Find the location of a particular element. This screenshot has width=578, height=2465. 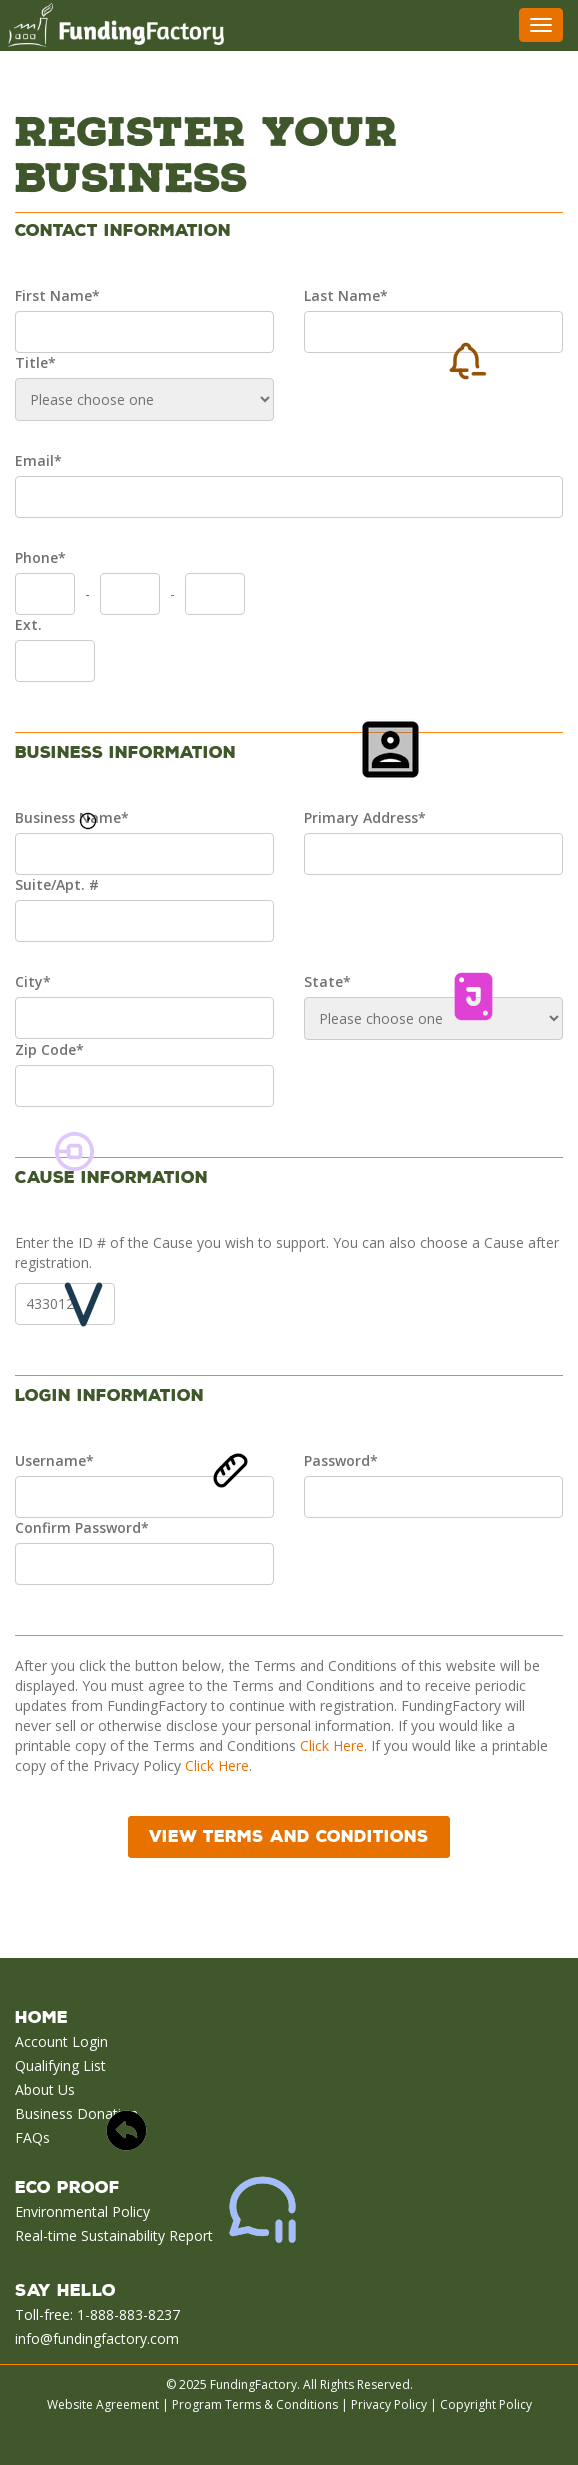

browse bakery or bread products is located at coordinates (230, 1470).